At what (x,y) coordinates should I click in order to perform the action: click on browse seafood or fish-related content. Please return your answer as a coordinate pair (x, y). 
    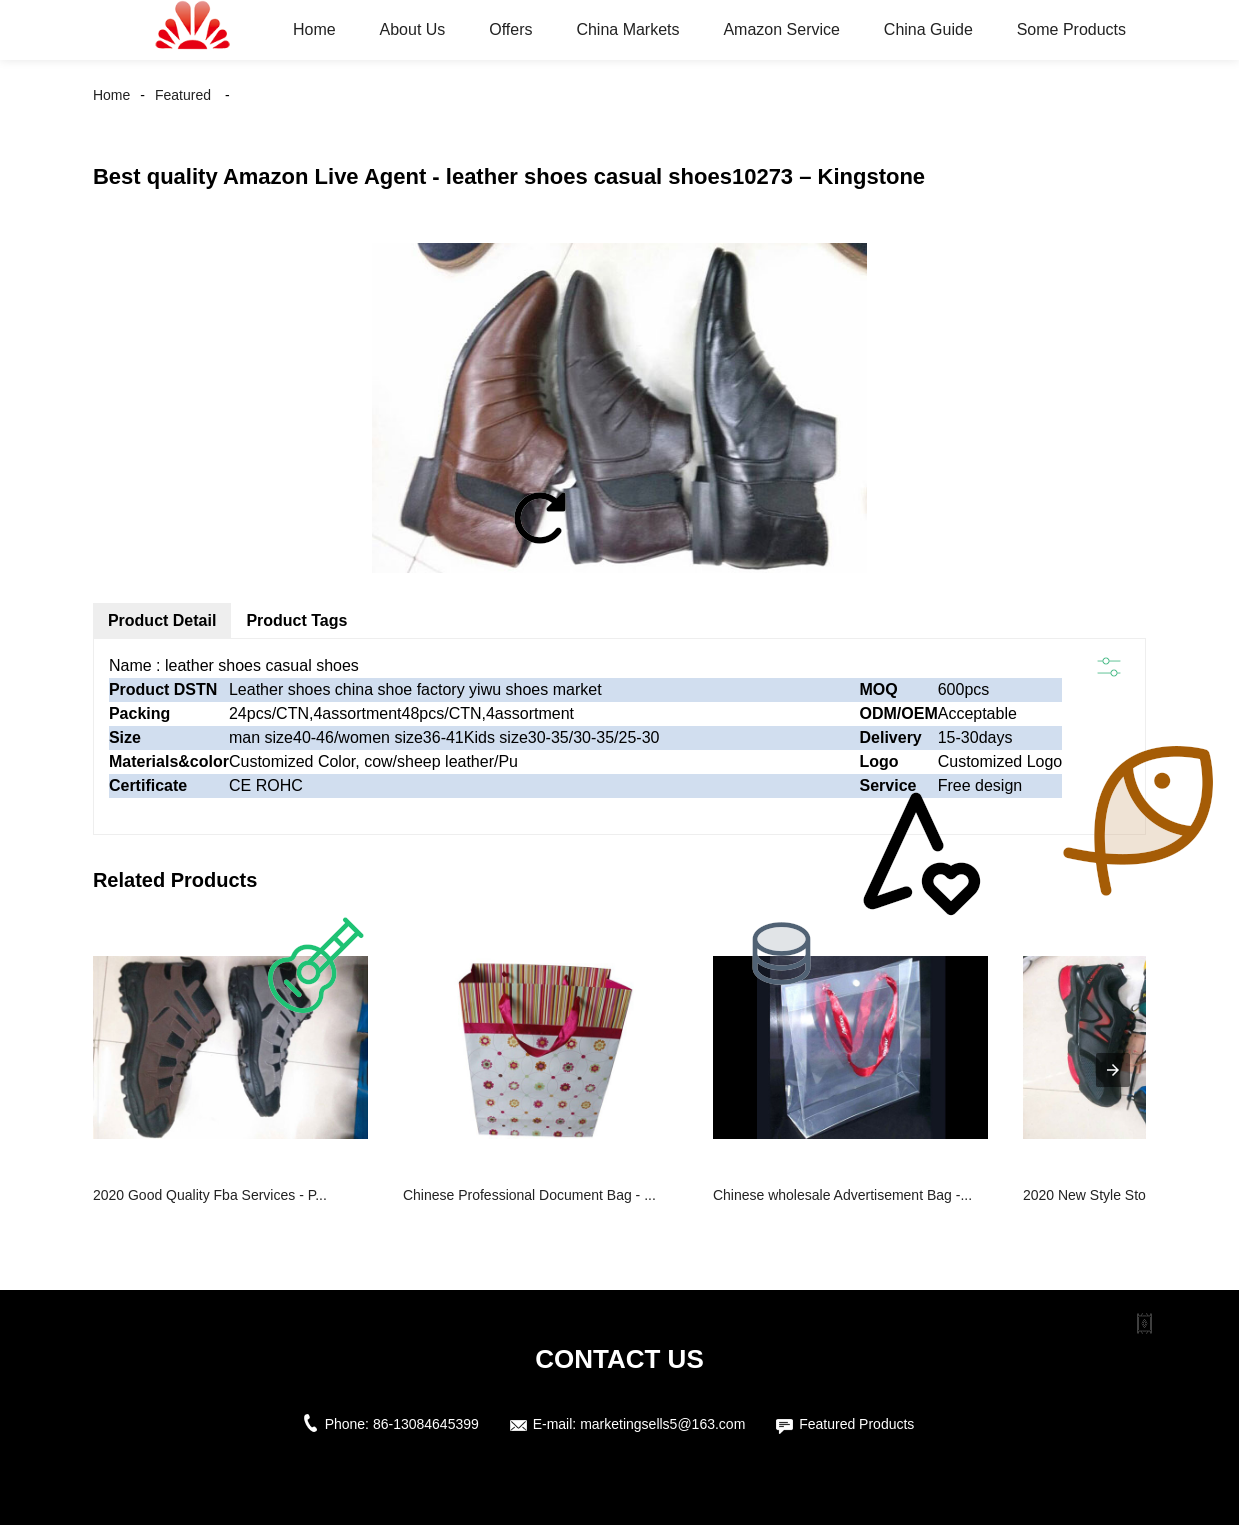
    Looking at the image, I should click on (1143, 815).